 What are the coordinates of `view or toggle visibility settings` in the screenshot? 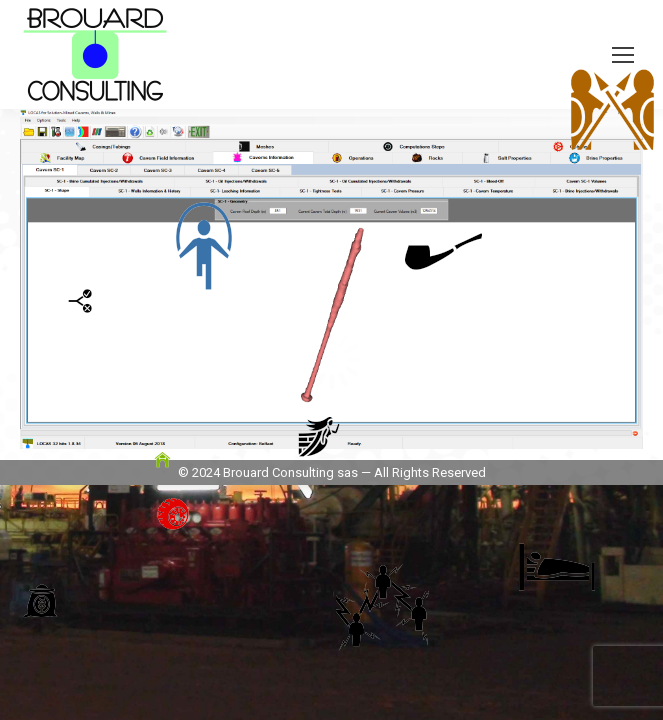 It's located at (173, 514).